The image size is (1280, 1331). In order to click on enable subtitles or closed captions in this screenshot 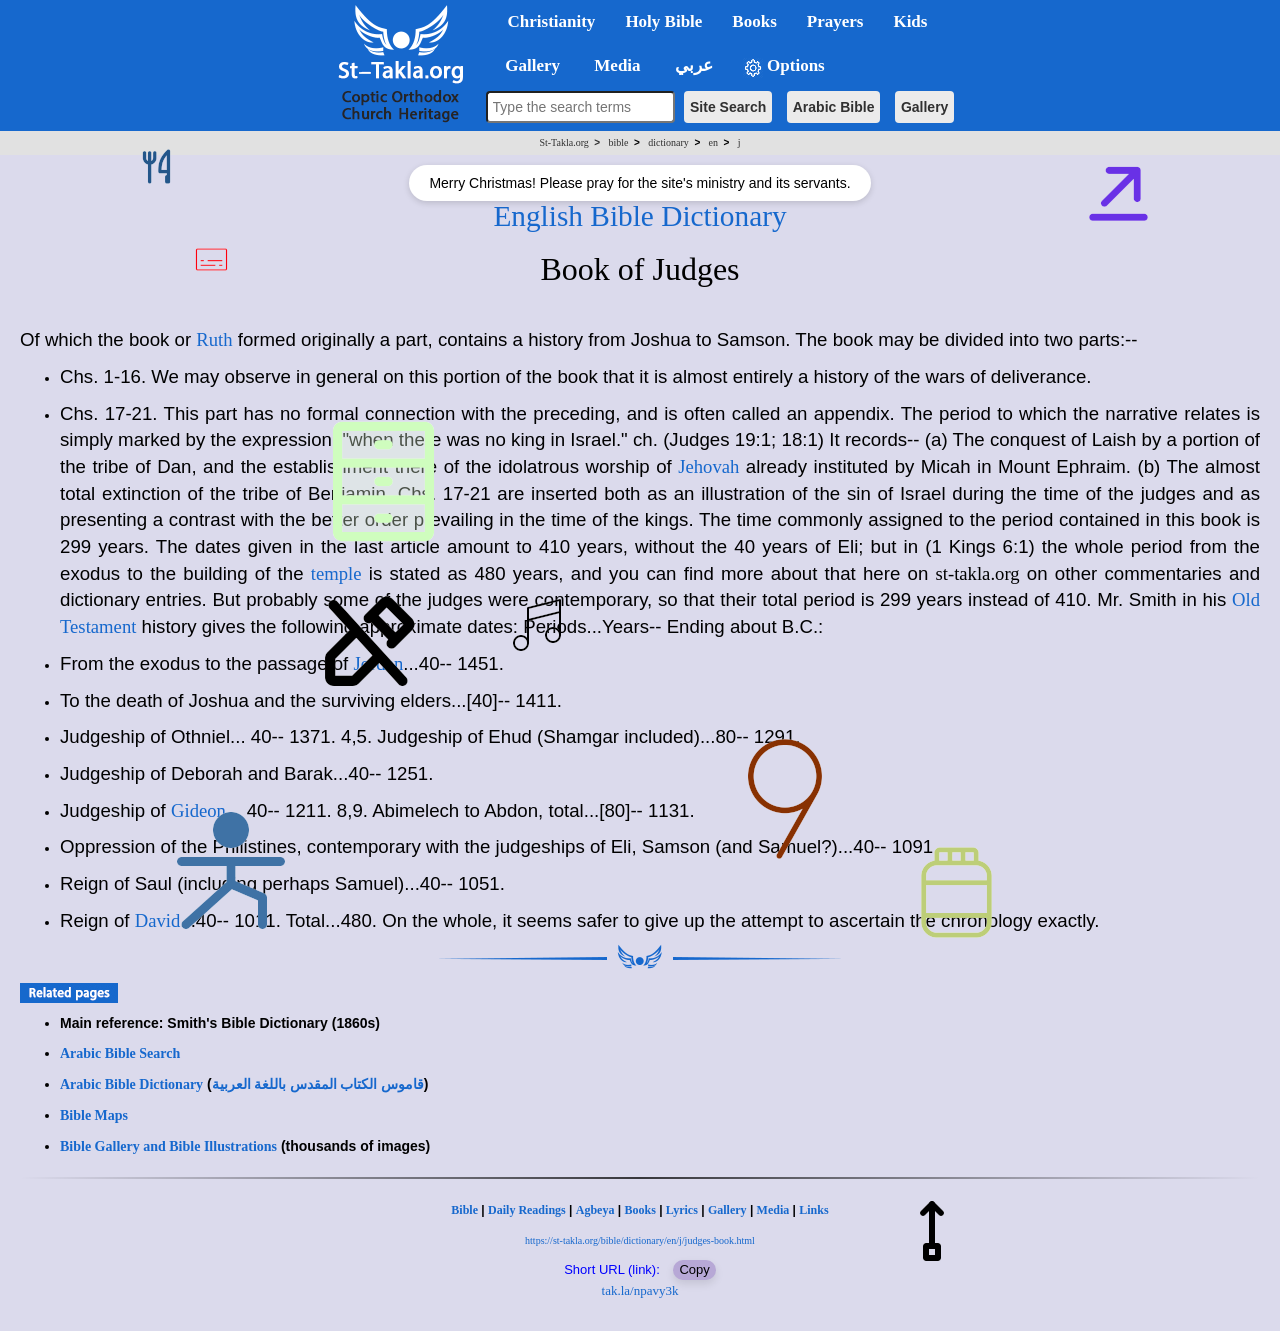, I will do `click(211, 259)`.